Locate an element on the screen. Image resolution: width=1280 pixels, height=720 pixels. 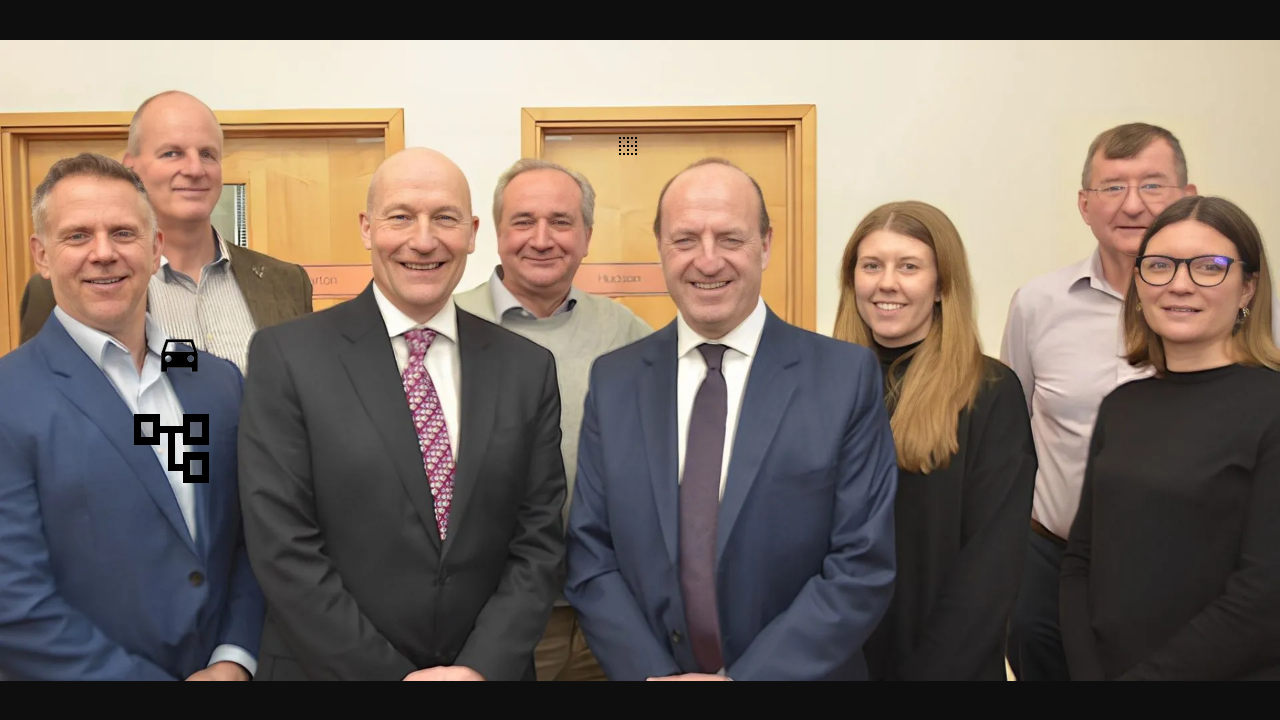
view organizational hierarchy or structure is located at coordinates (171, 448).